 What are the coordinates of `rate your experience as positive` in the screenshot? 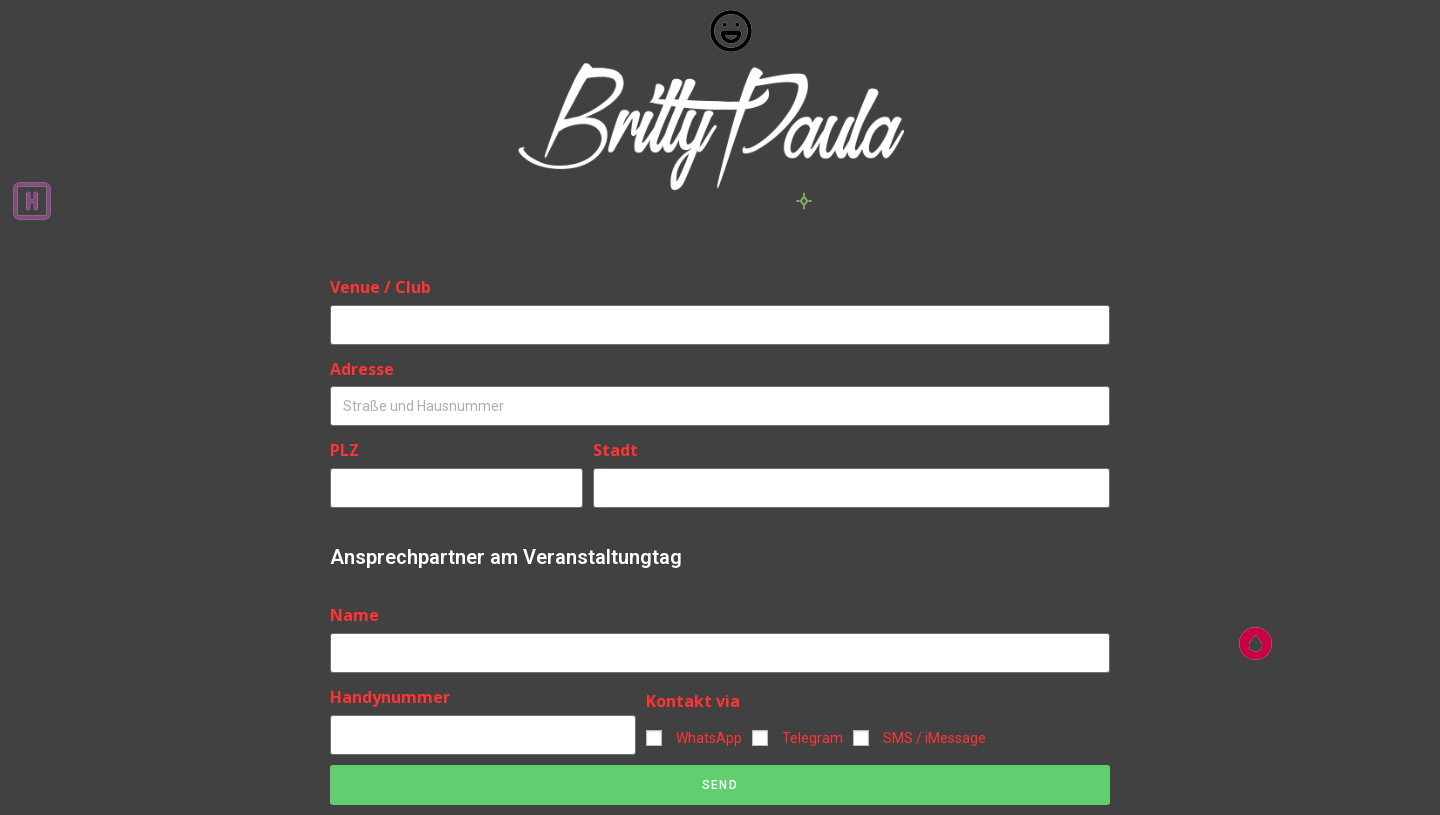 It's located at (731, 31).